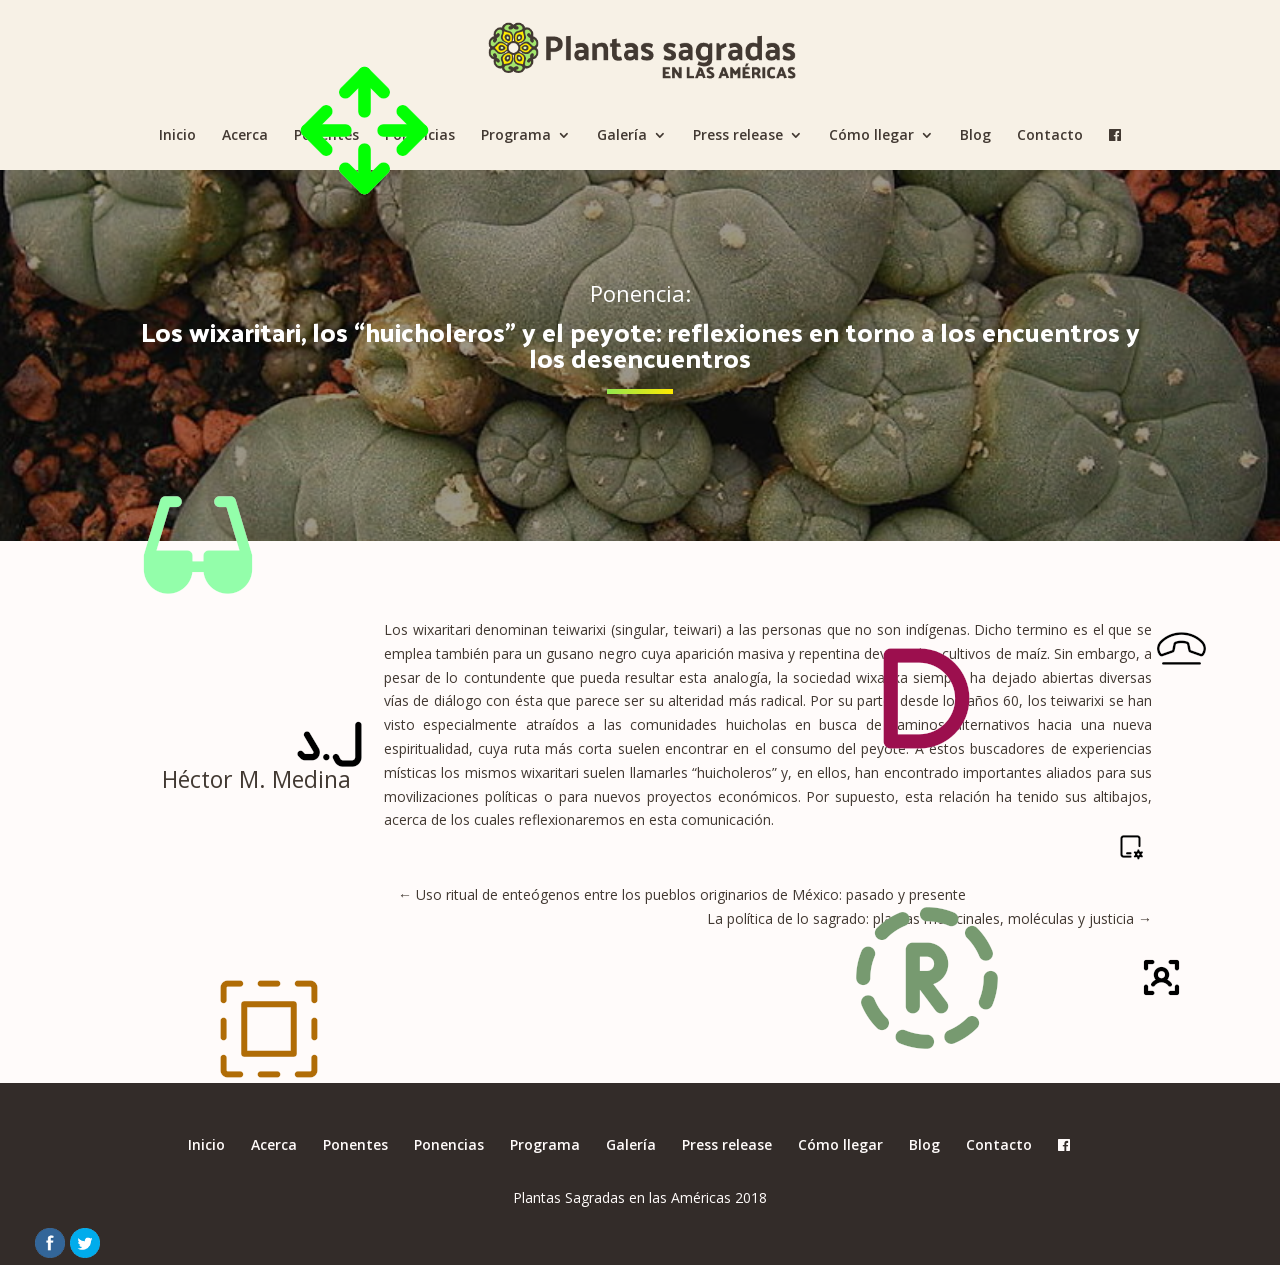 The height and width of the screenshot is (1265, 1280). What do you see at coordinates (364, 130) in the screenshot?
I see `move or reposition an element` at bounding box center [364, 130].